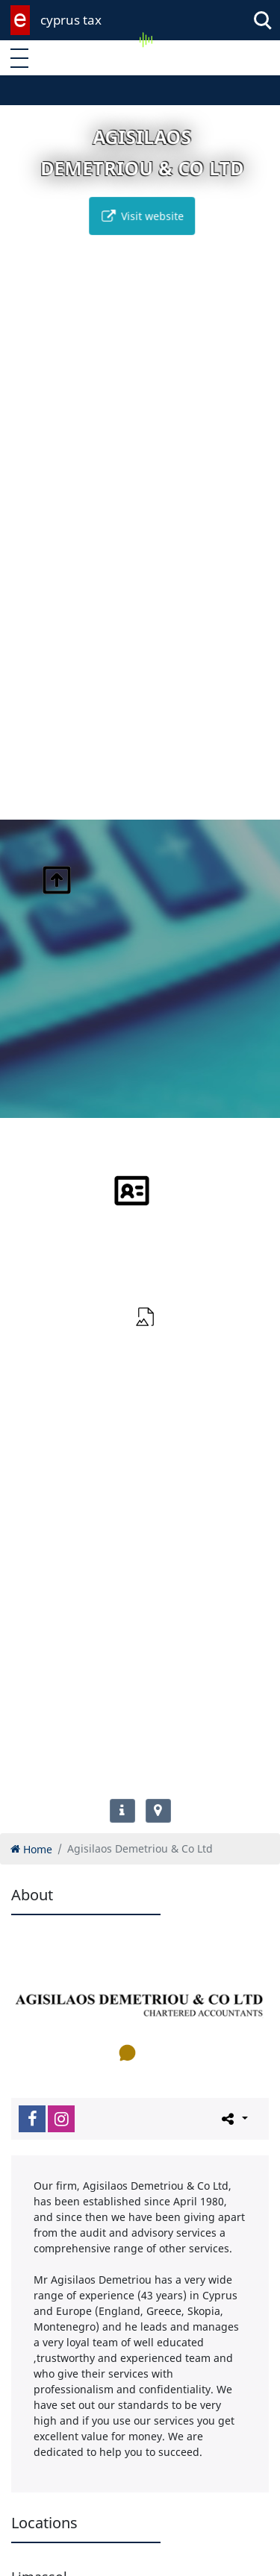 This screenshot has width=280, height=2576. What do you see at coordinates (127, 2052) in the screenshot?
I see `open chat or messaging` at bounding box center [127, 2052].